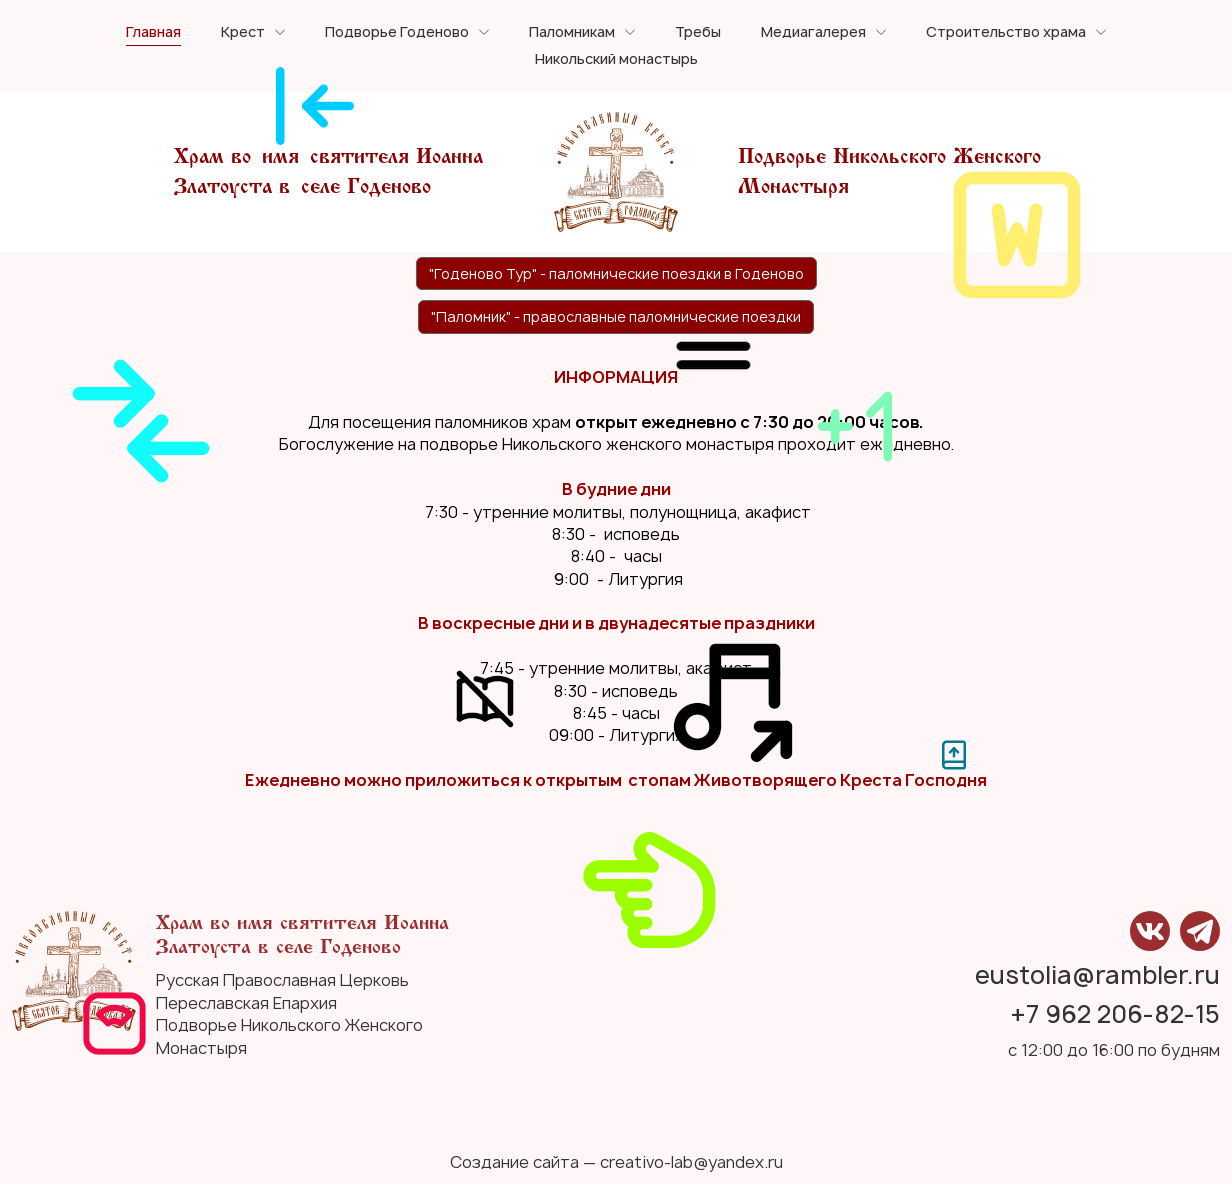  Describe the element at coordinates (733, 697) in the screenshot. I see `share a song or audio file` at that location.